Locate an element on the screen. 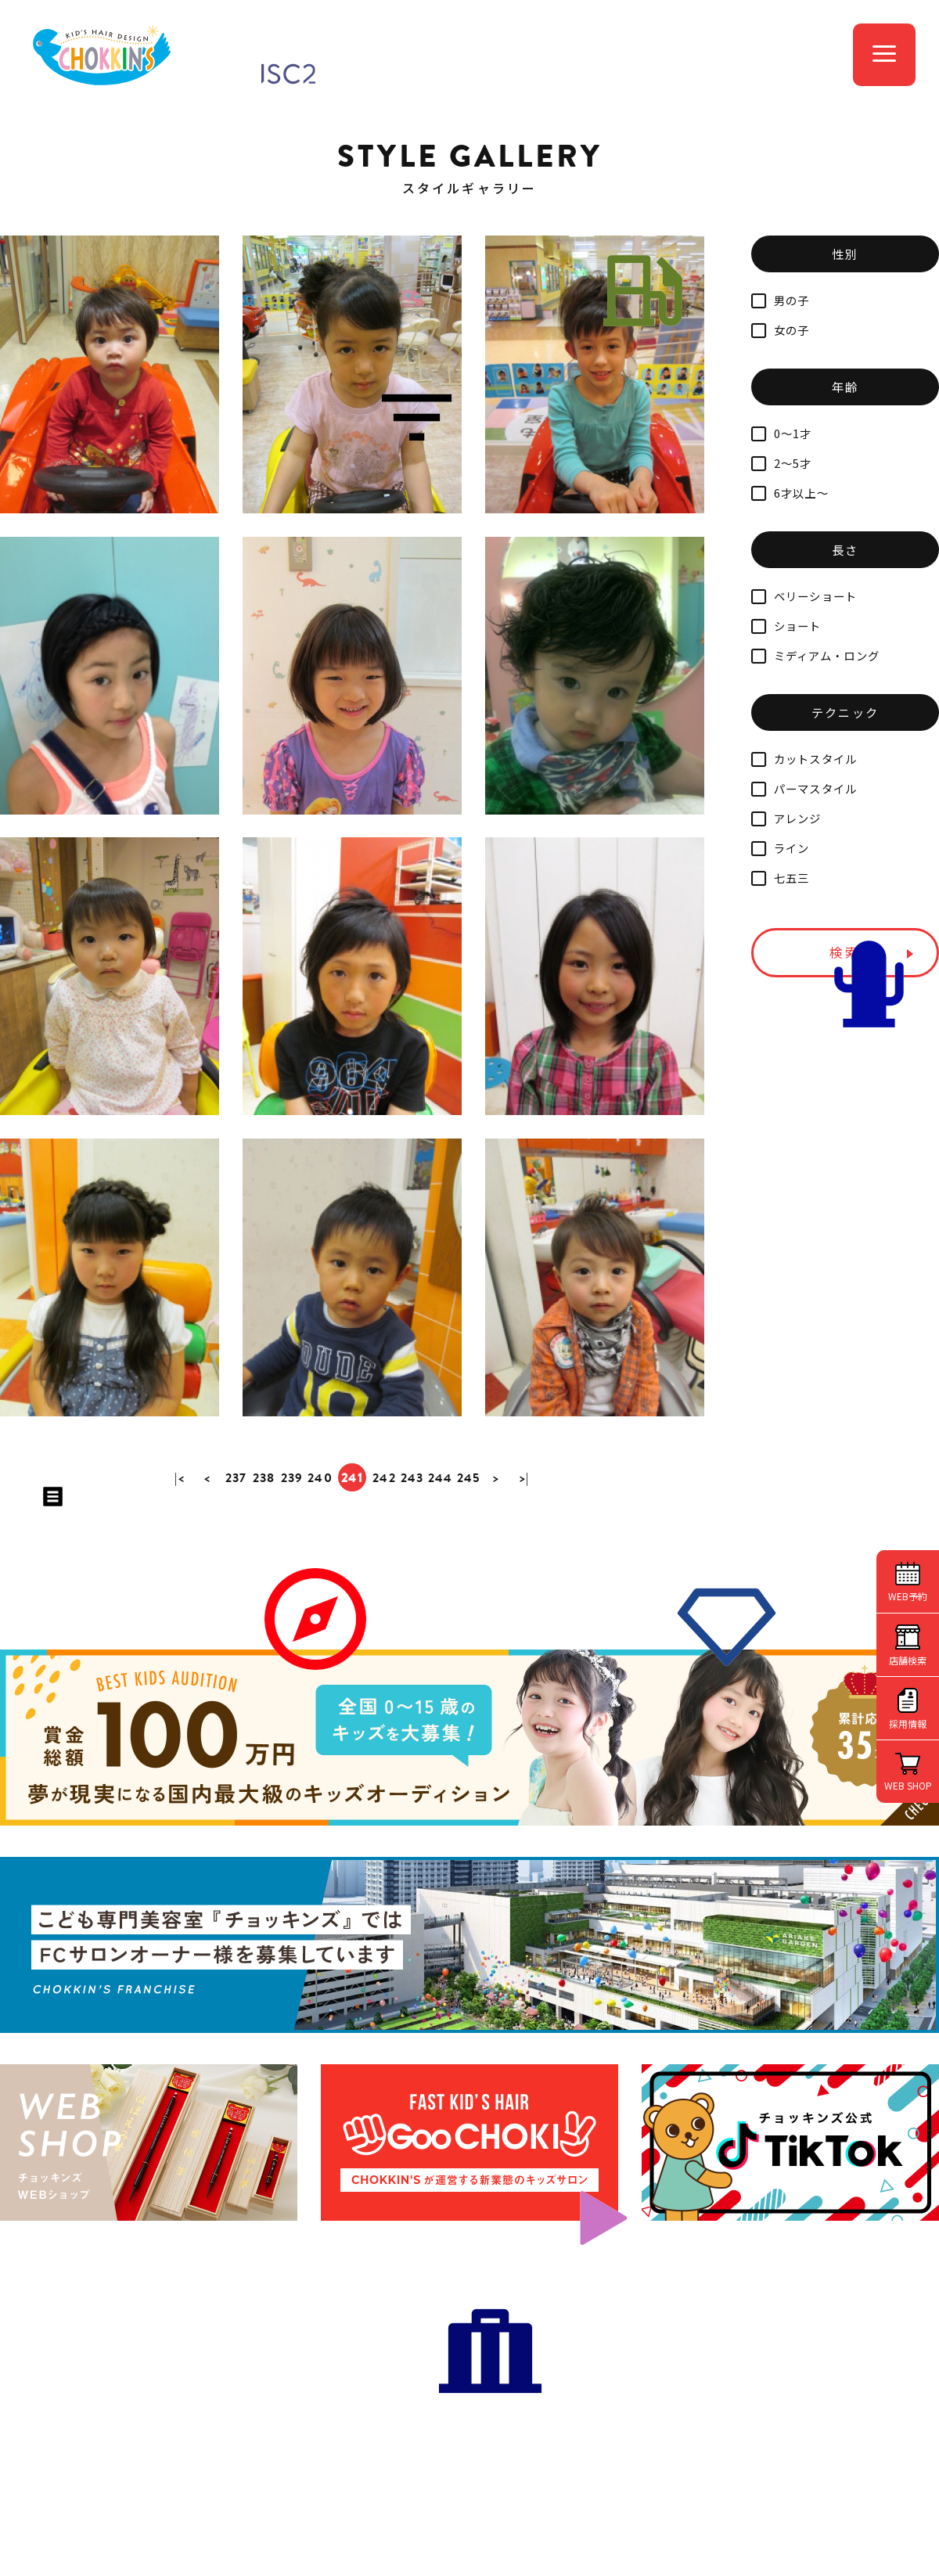 Image resolution: width=939 pixels, height=2576 pixels. filter or sort list items is located at coordinates (416, 417).